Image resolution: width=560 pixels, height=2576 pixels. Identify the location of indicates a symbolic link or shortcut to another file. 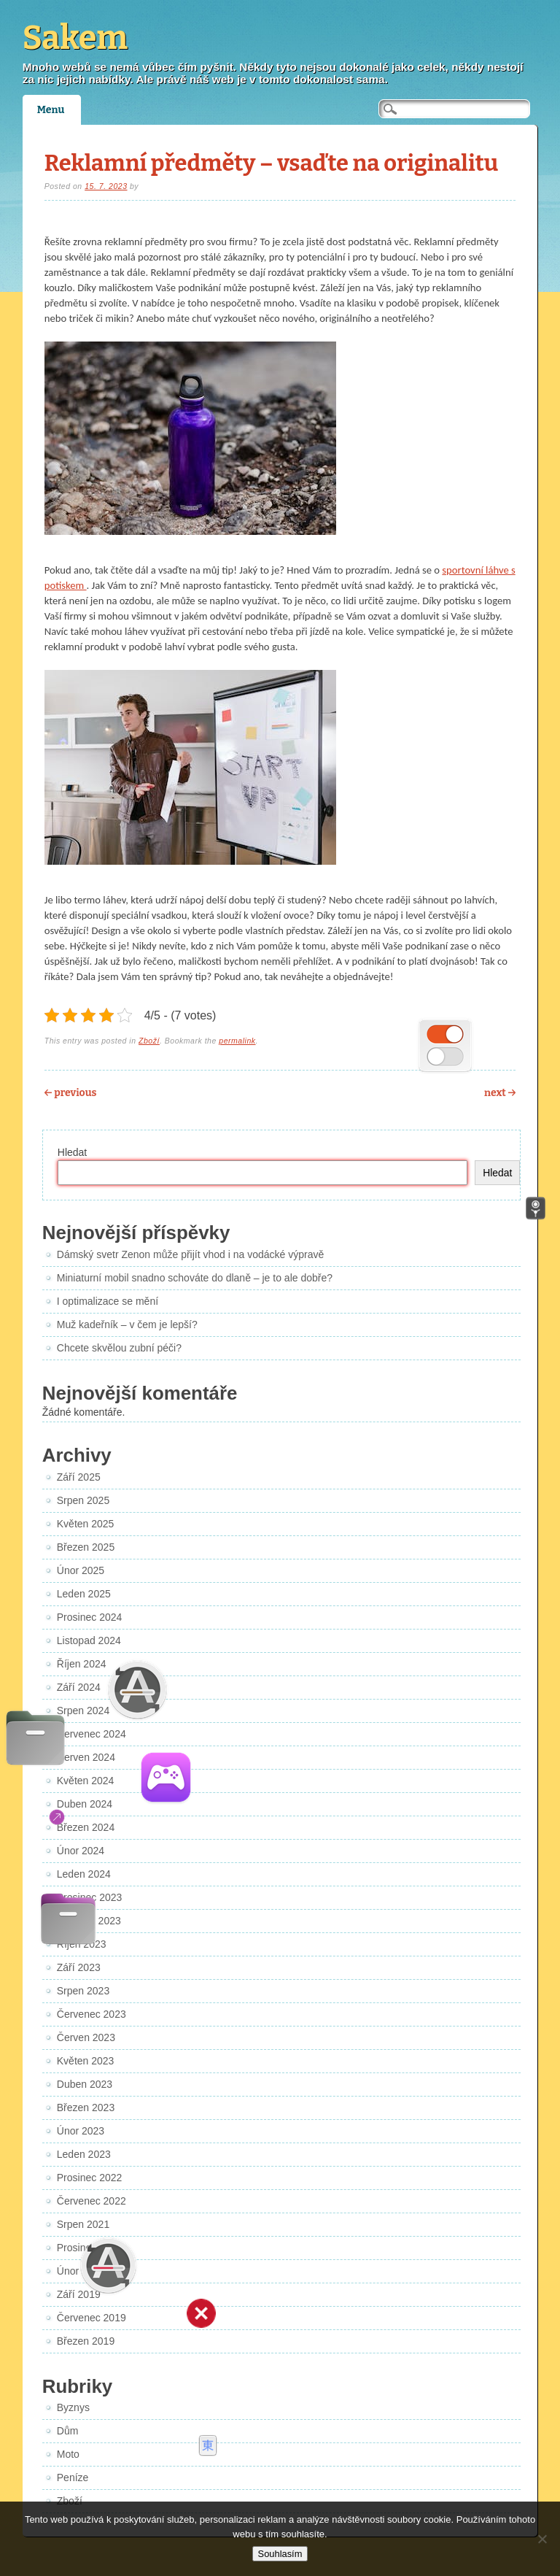
(57, 1817).